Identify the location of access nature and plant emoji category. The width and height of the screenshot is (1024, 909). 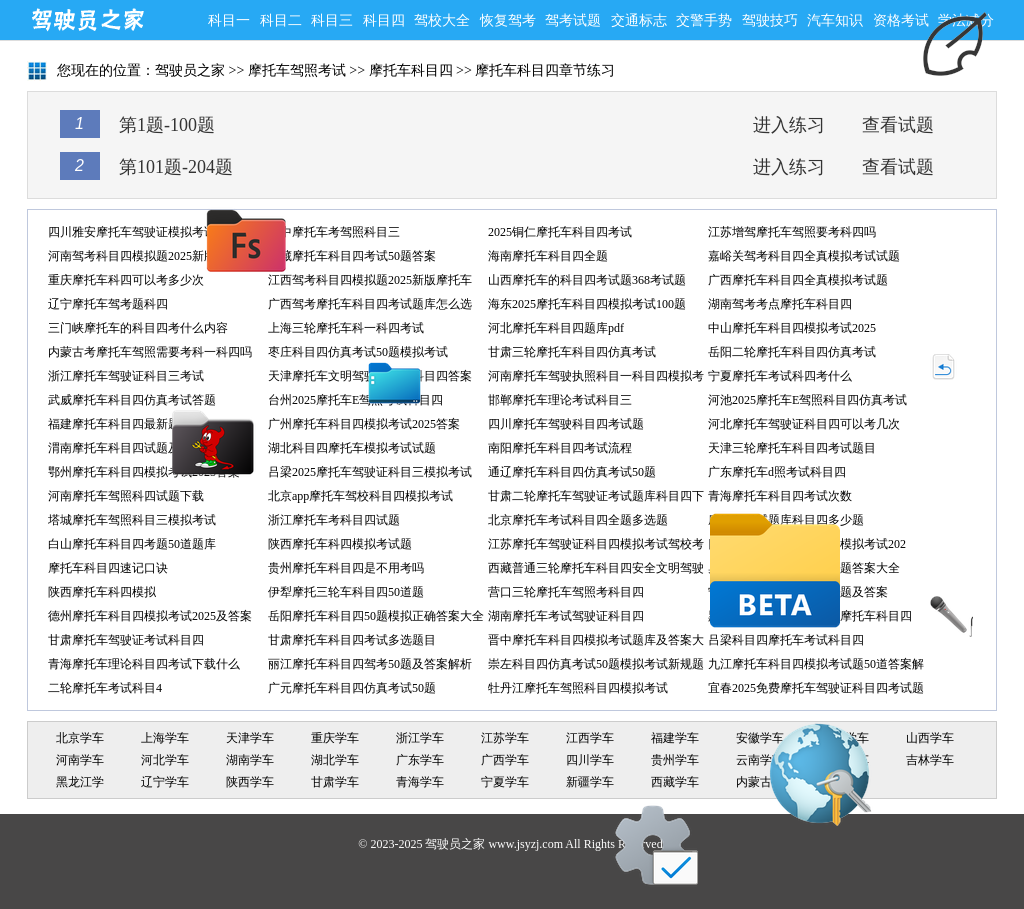
(953, 46).